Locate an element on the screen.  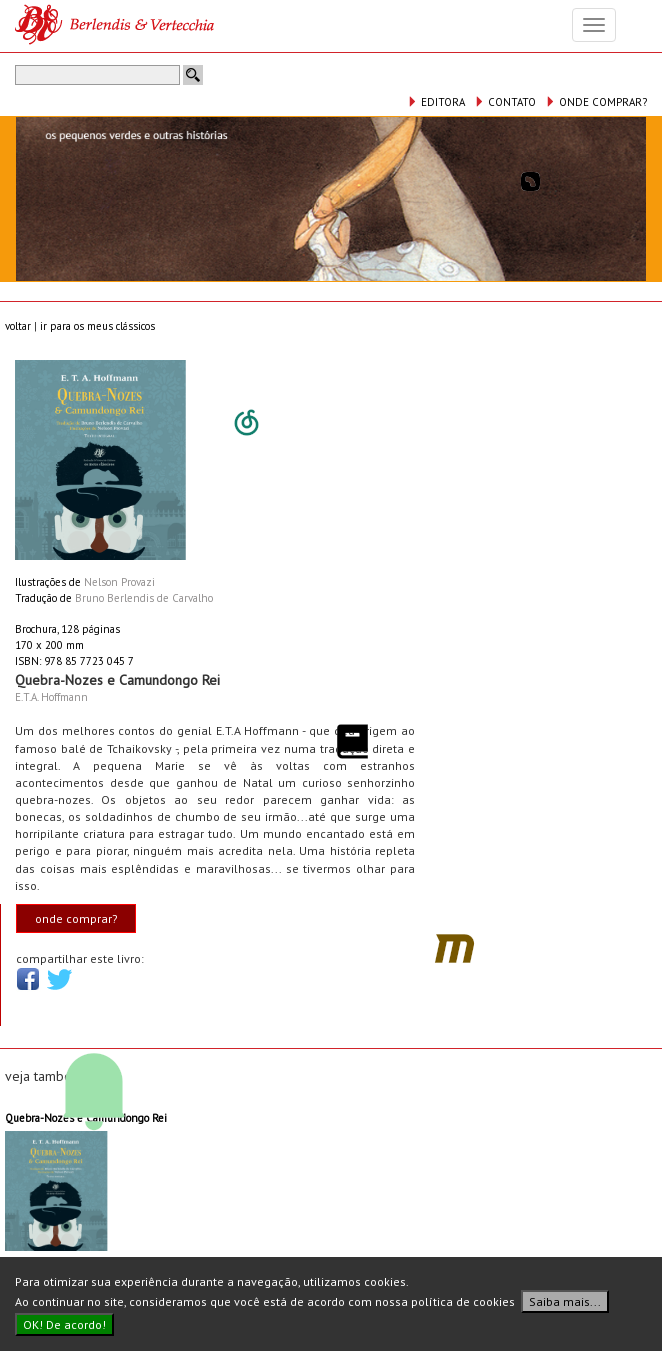
open Spectrum community app is located at coordinates (530, 181).